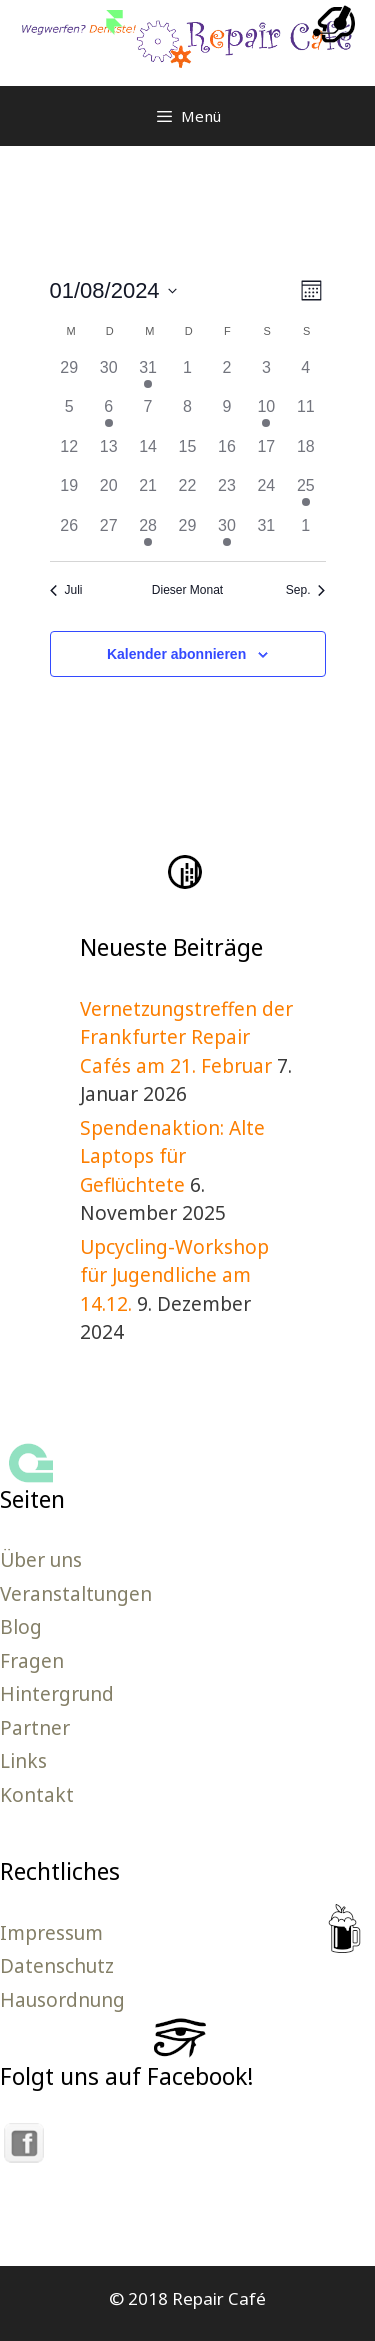 The width and height of the screenshot is (375, 2341). I want to click on link to Appwrite backend services, so click(31, 1463).